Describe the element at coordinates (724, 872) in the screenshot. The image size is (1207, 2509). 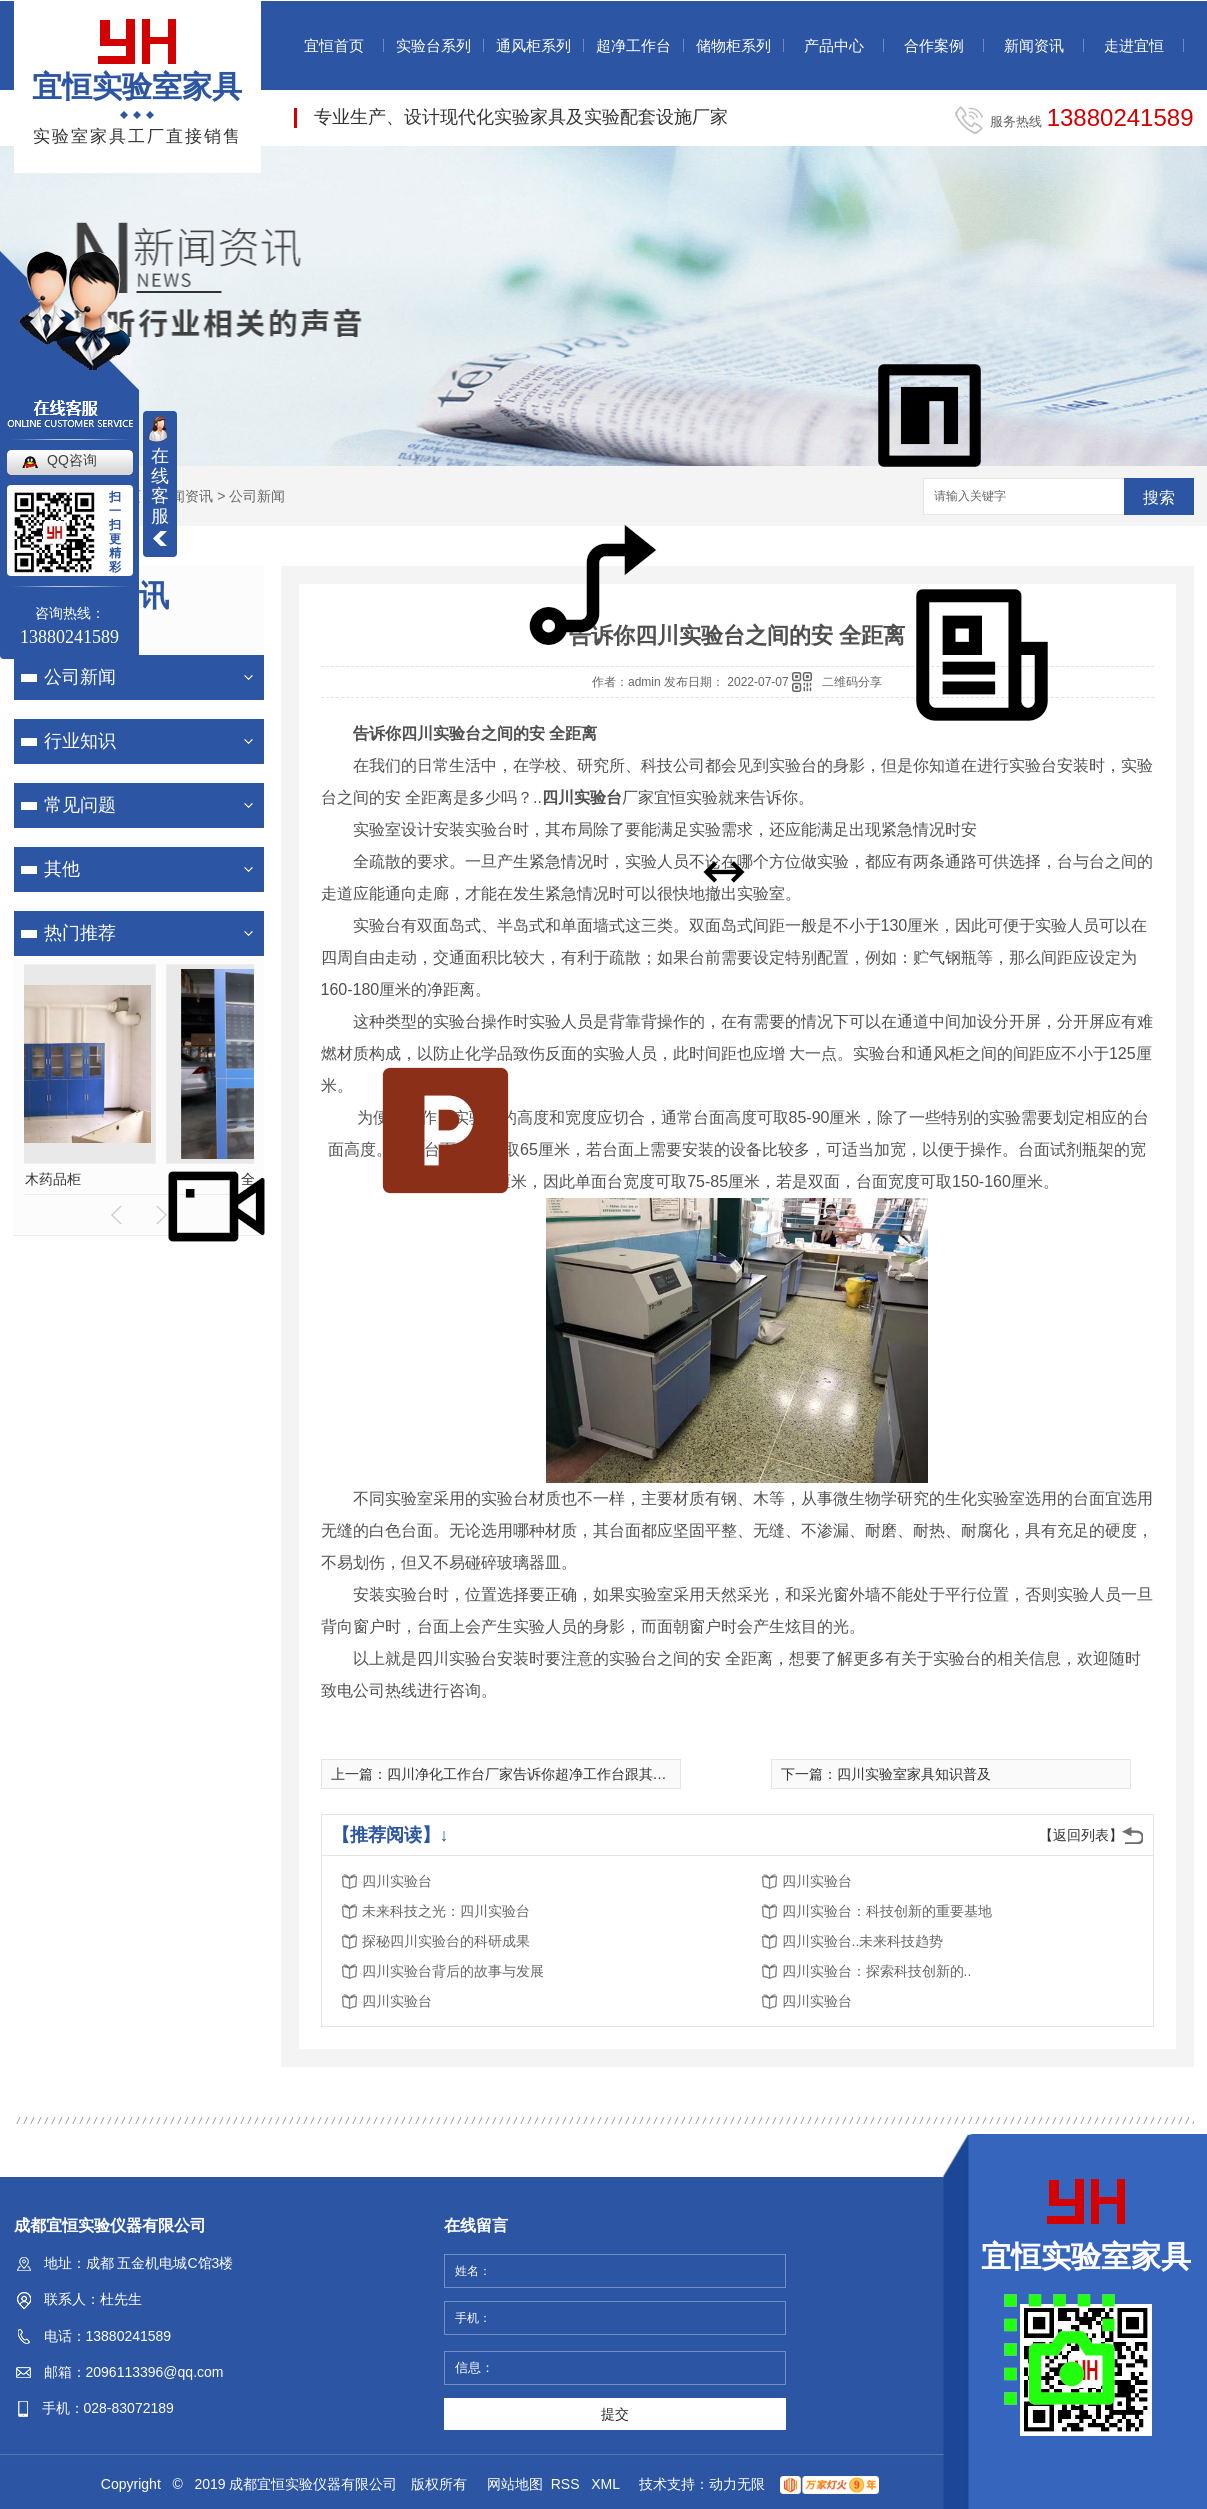
I see `expand content horizontally` at that location.